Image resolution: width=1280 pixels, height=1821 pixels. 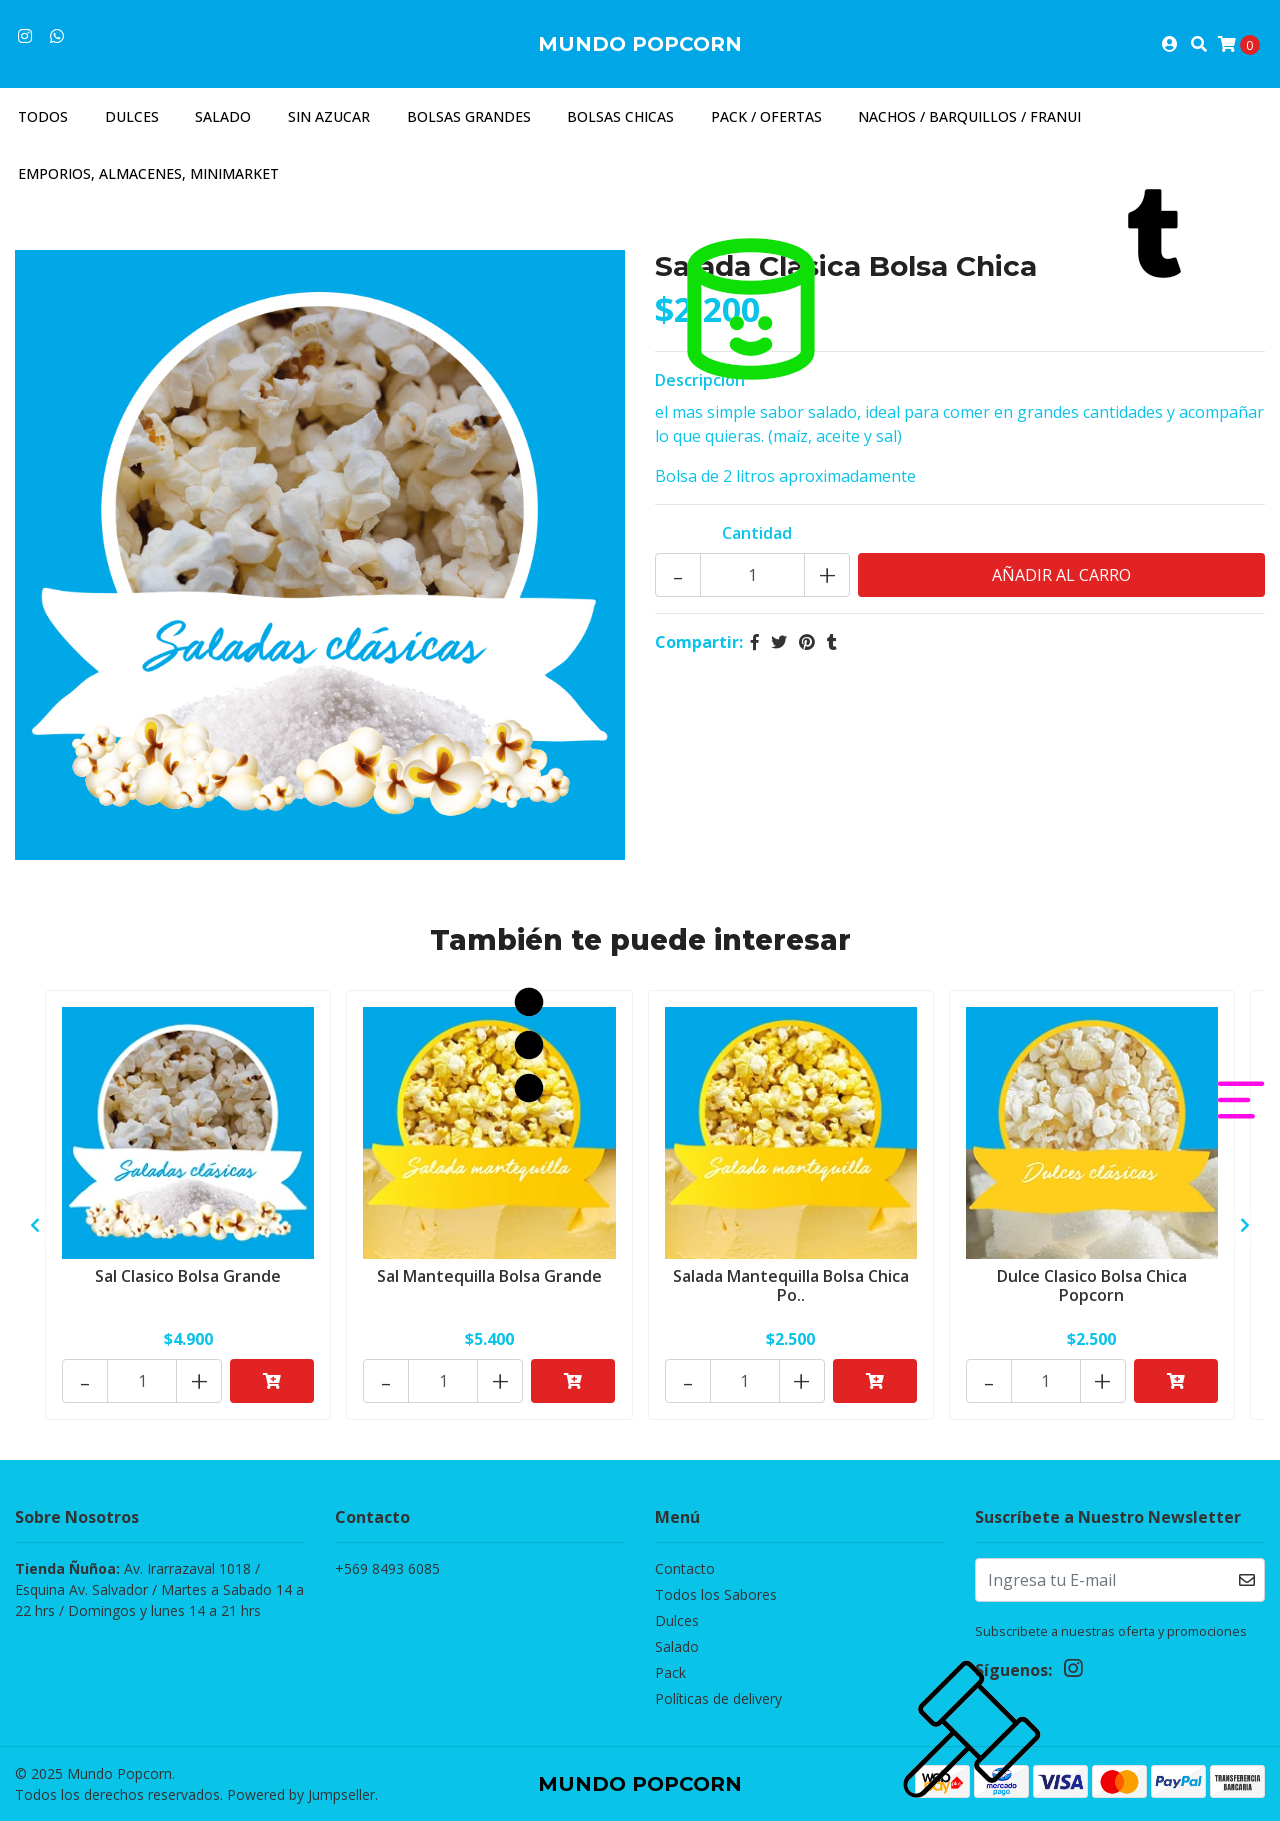 What do you see at coordinates (529, 1045) in the screenshot?
I see `open more options menu` at bounding box center [529, 1045].